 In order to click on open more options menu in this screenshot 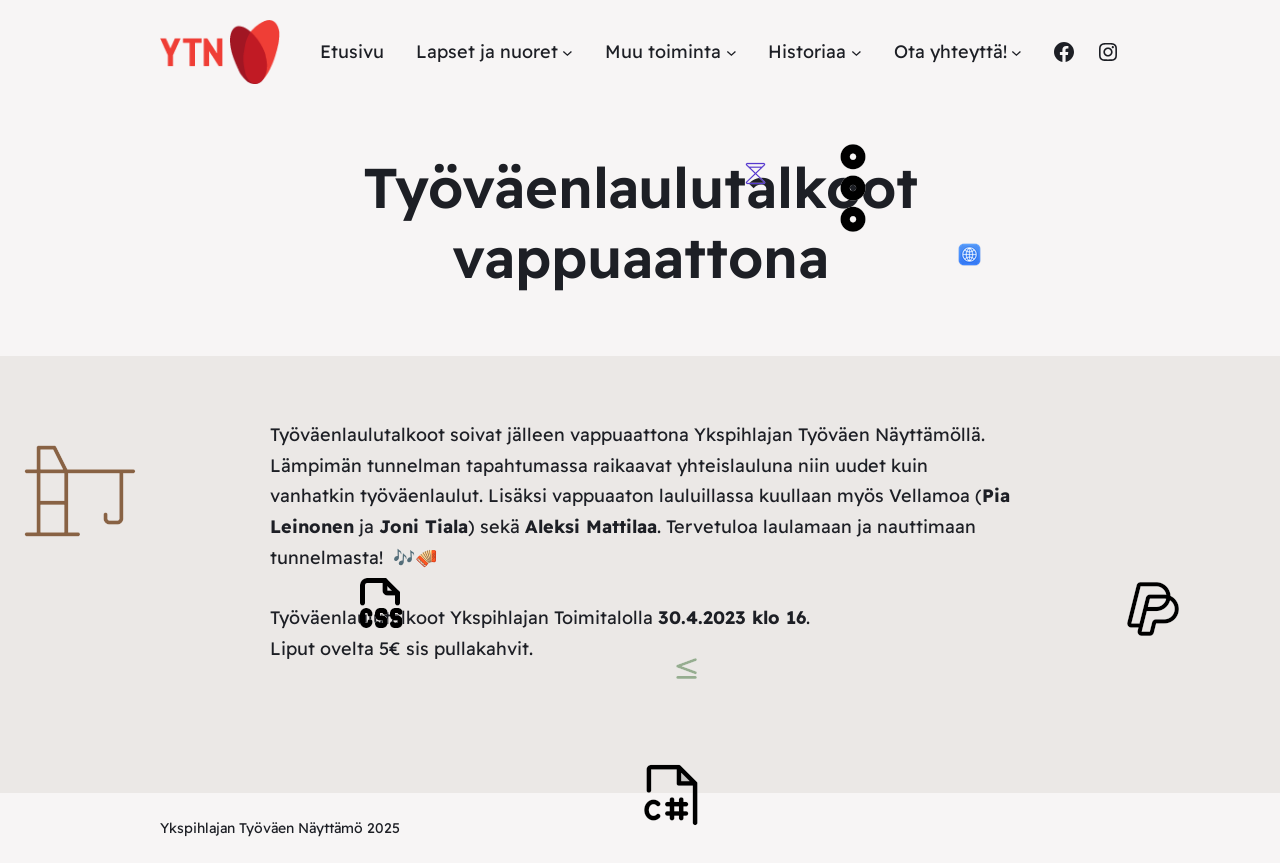, I will do `click(853, 188)`.